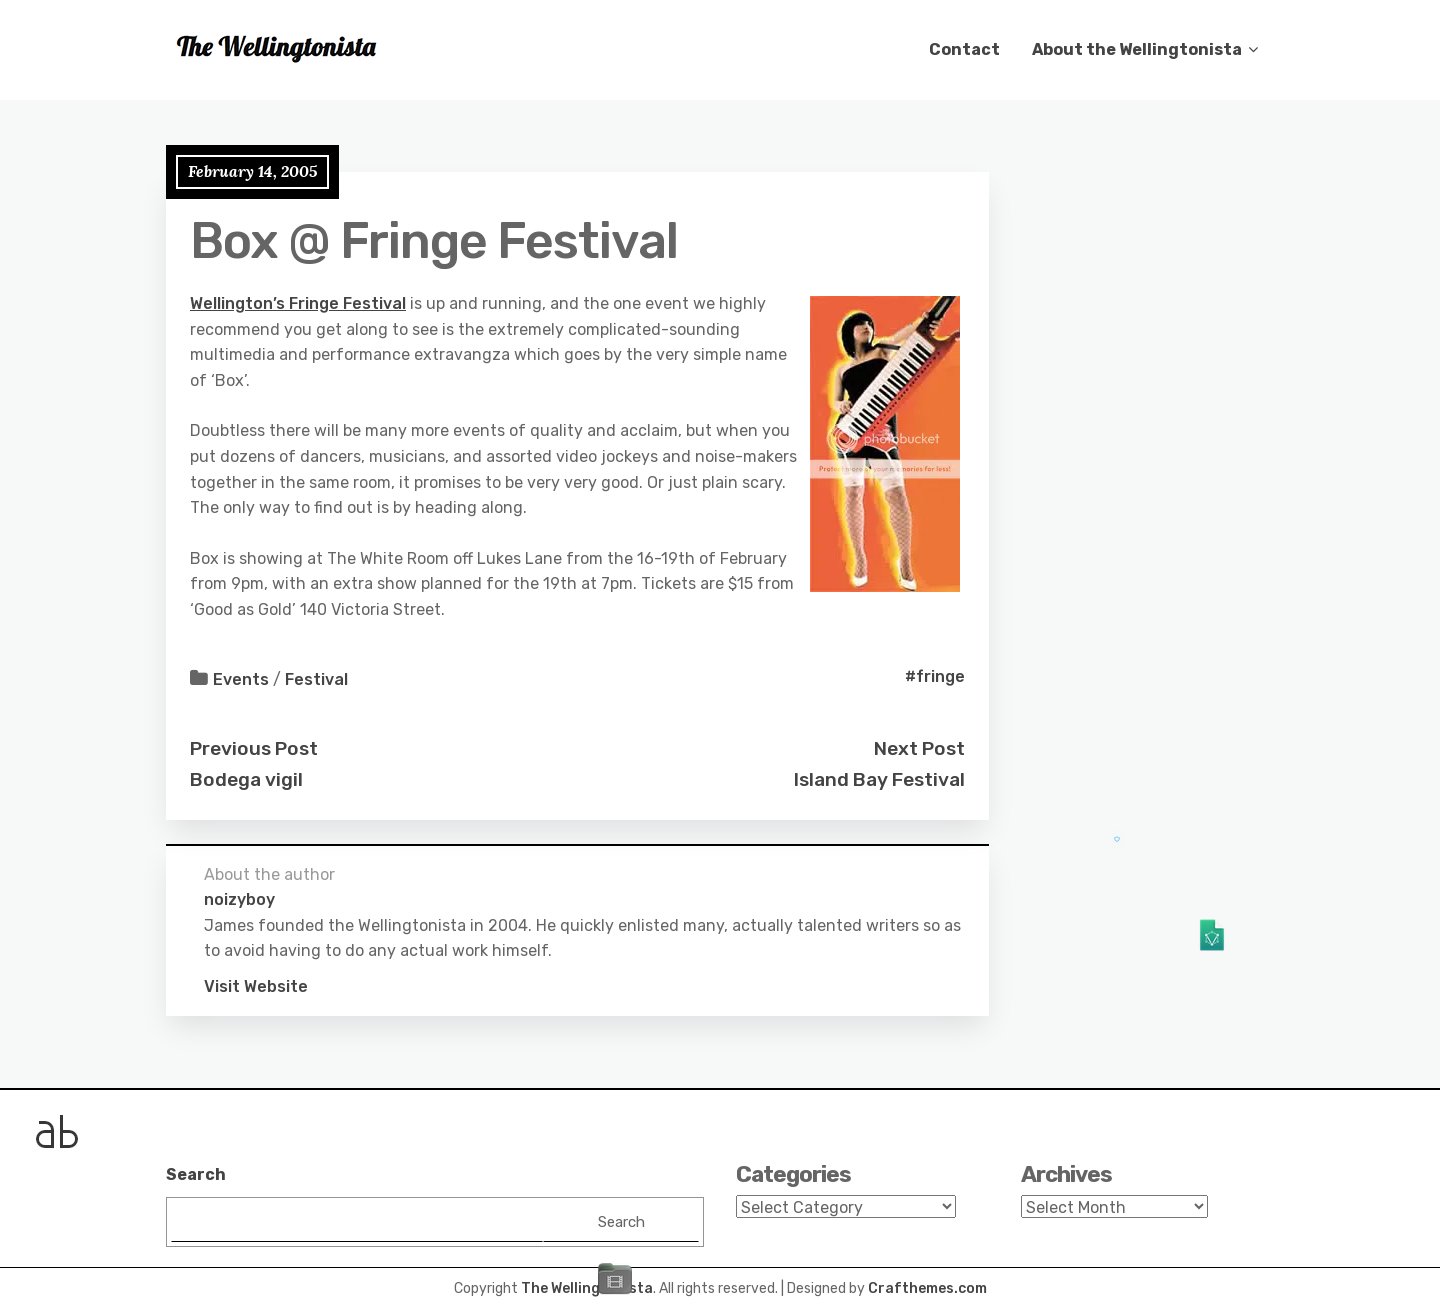  Describe the element at coordinates (1117, 839) in the screenshot. I see `indicates a trusted or verified device` at that location.